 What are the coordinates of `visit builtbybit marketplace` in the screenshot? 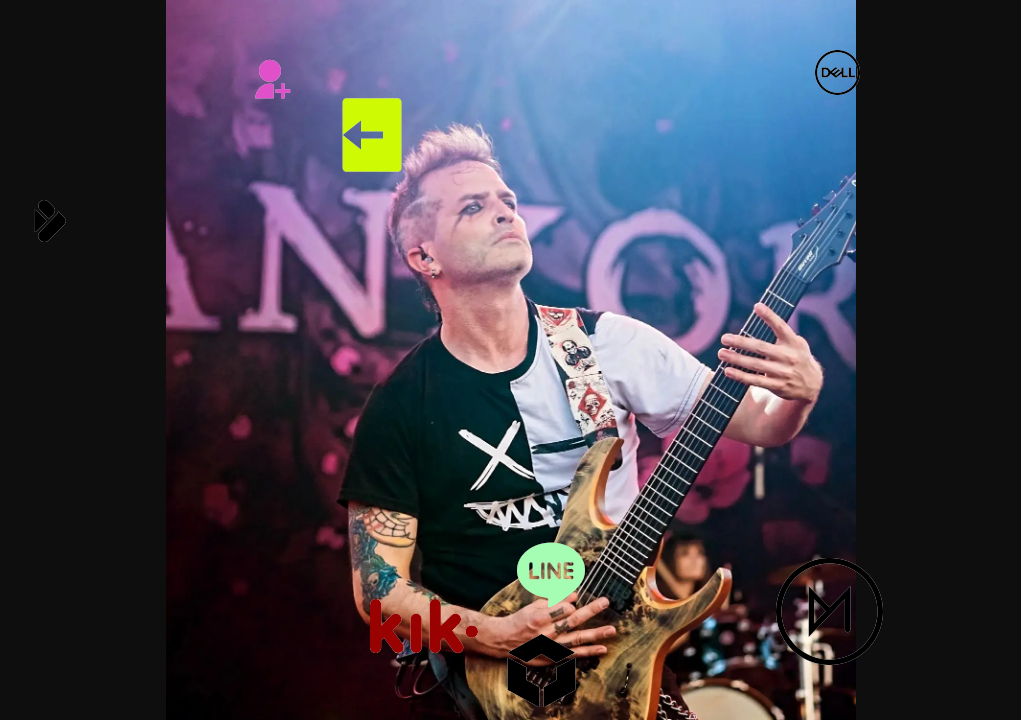 It's located at (541, 670).